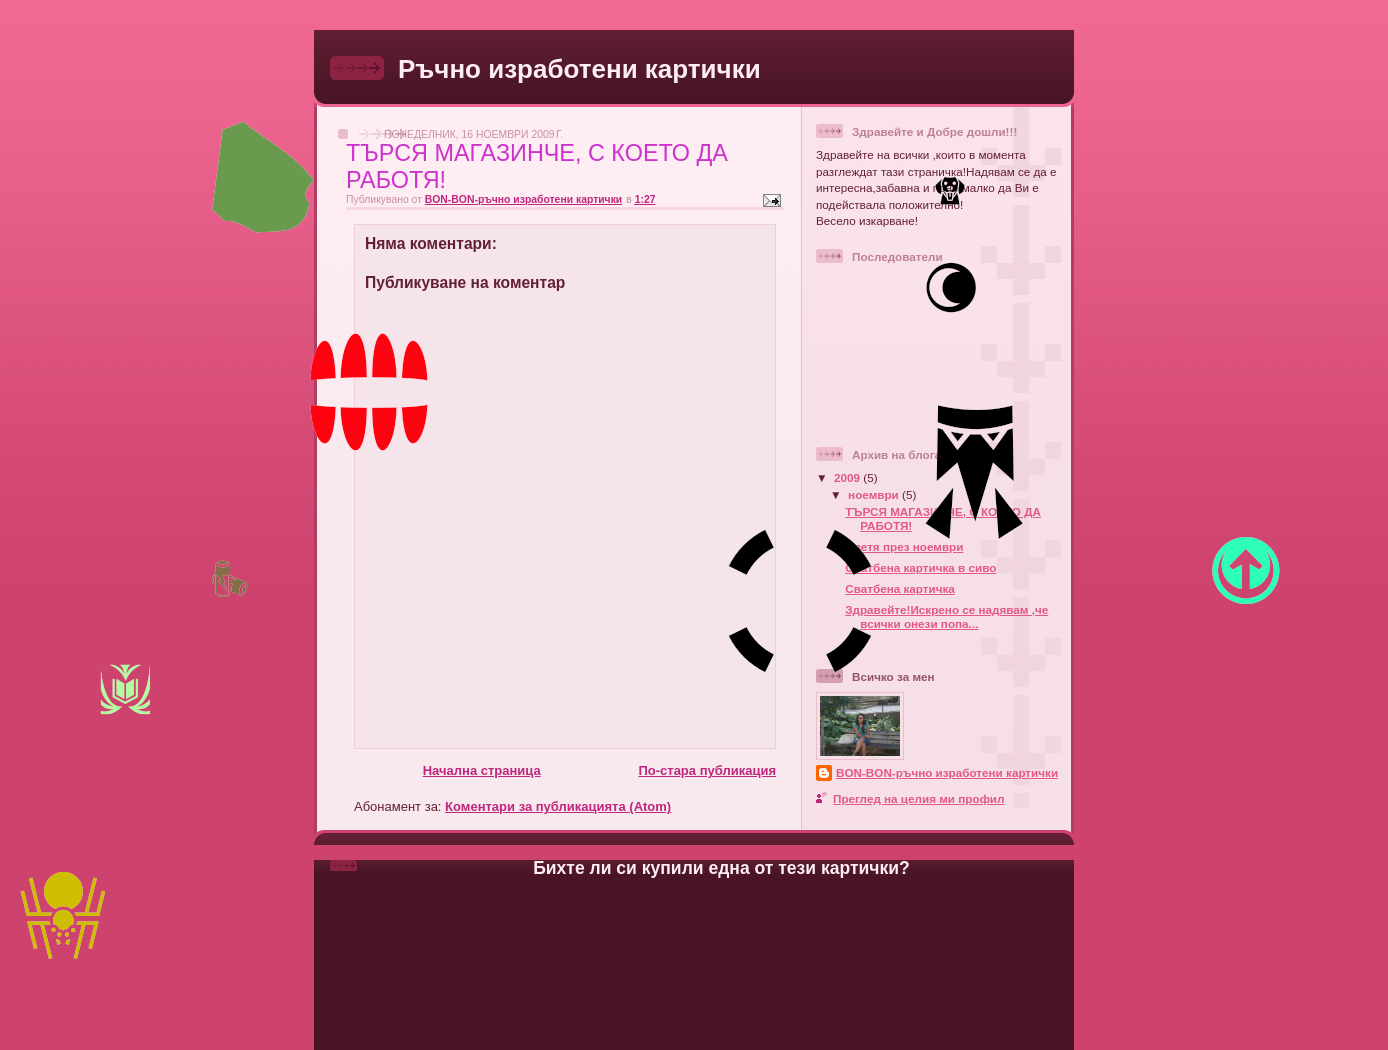  I want to click on select uruguay as your country or region, so click(263, 177).